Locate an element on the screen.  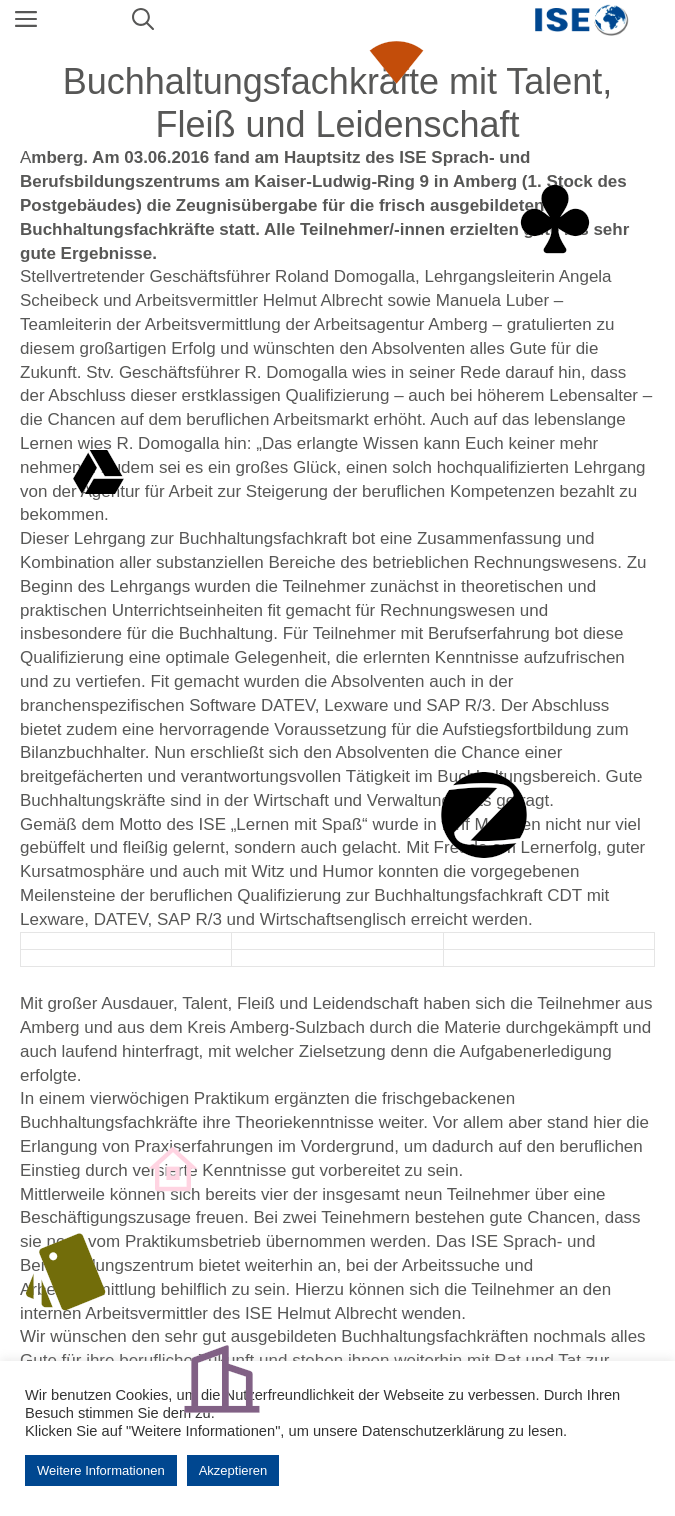
indicates active wifi connection is located at coordinates (396, 62).